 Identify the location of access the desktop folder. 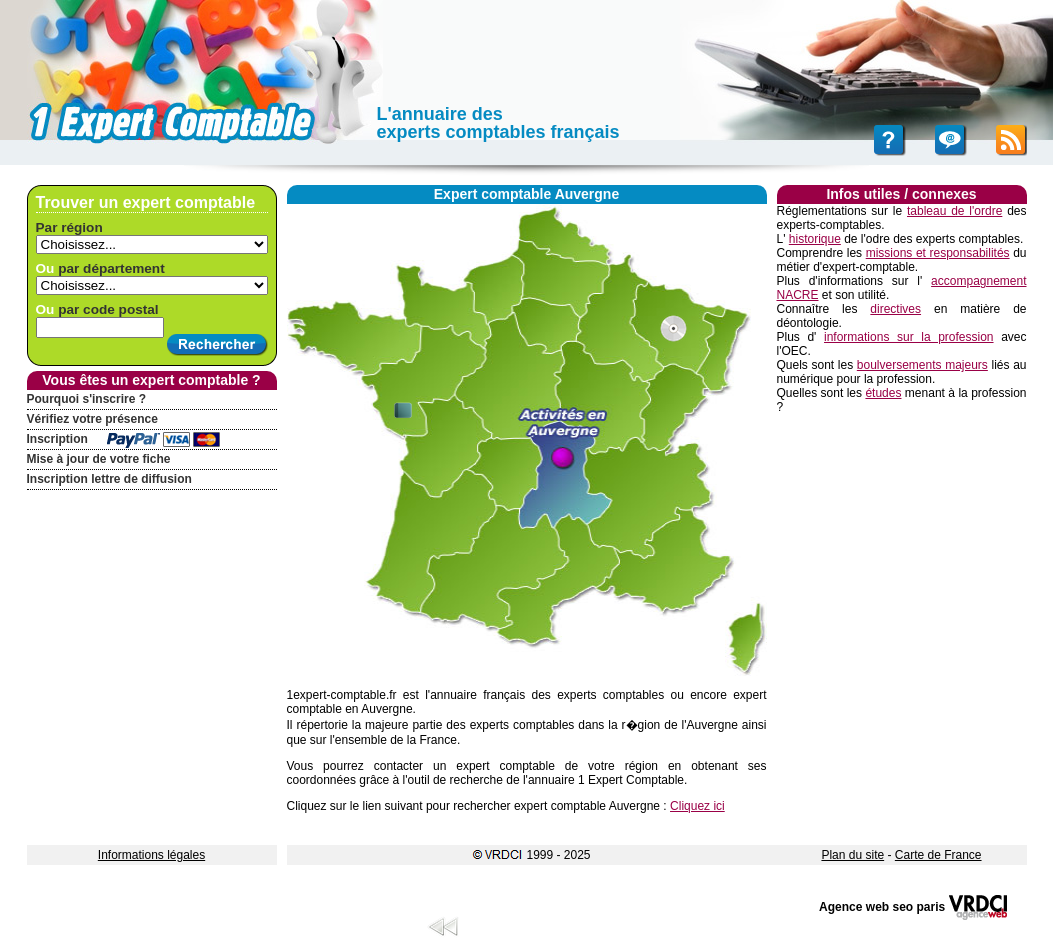
(403, 410).